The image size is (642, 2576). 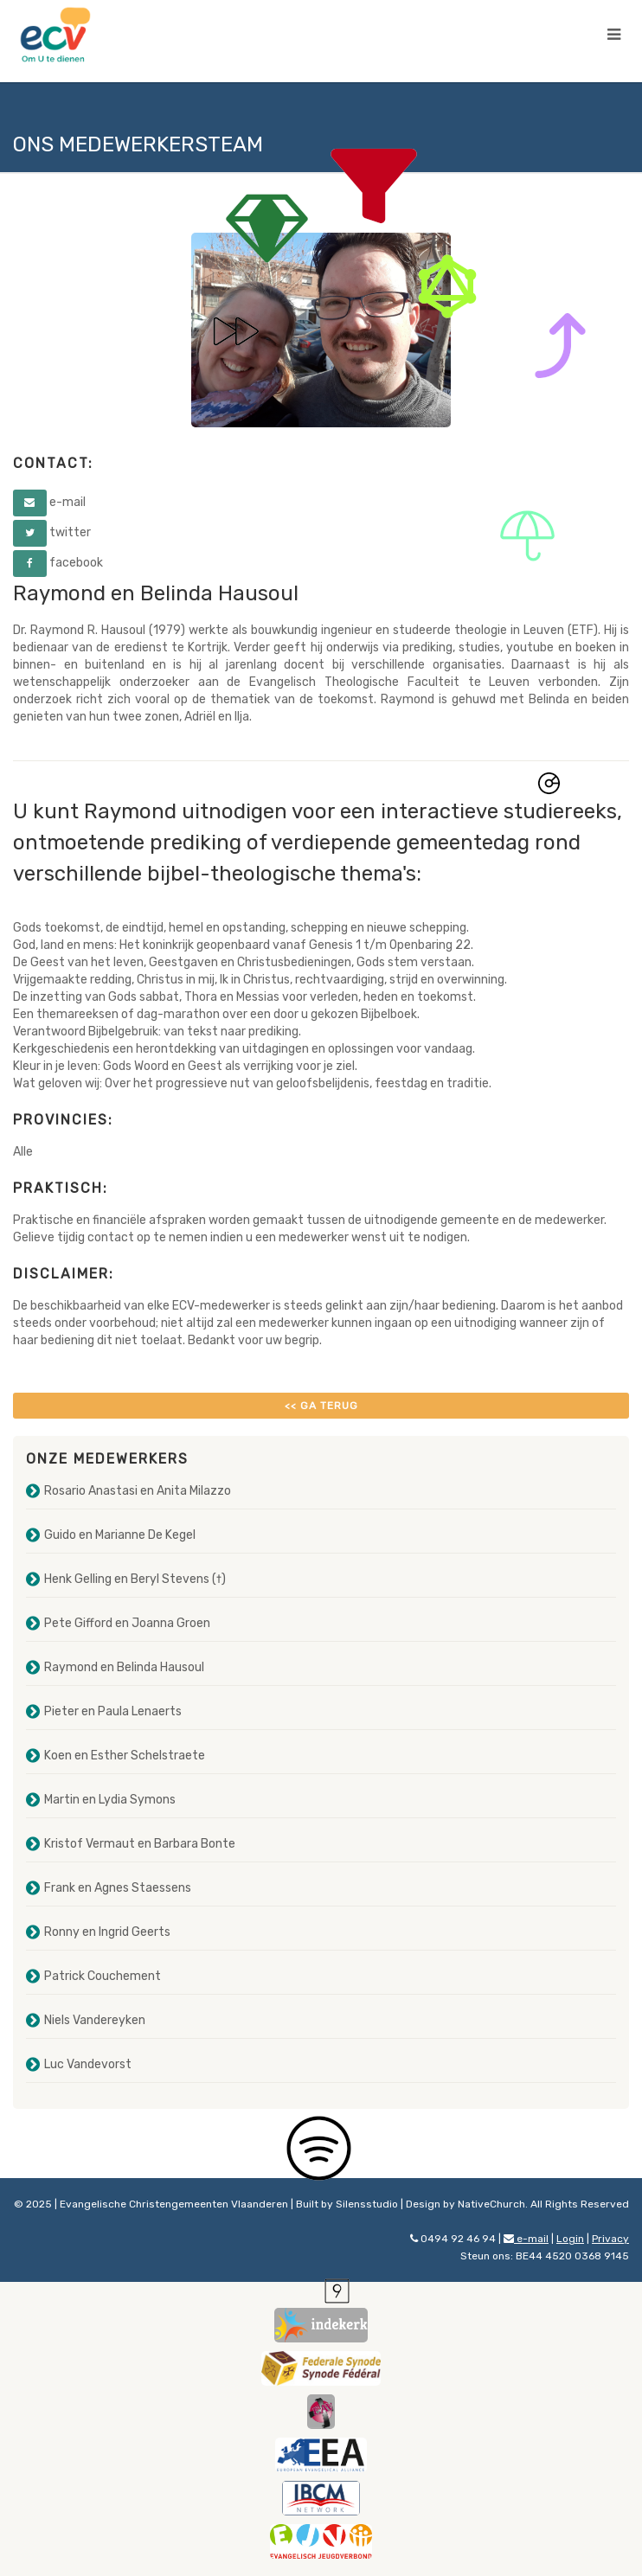 I want to click on open Sketch design application, so click(x=266, y=227).